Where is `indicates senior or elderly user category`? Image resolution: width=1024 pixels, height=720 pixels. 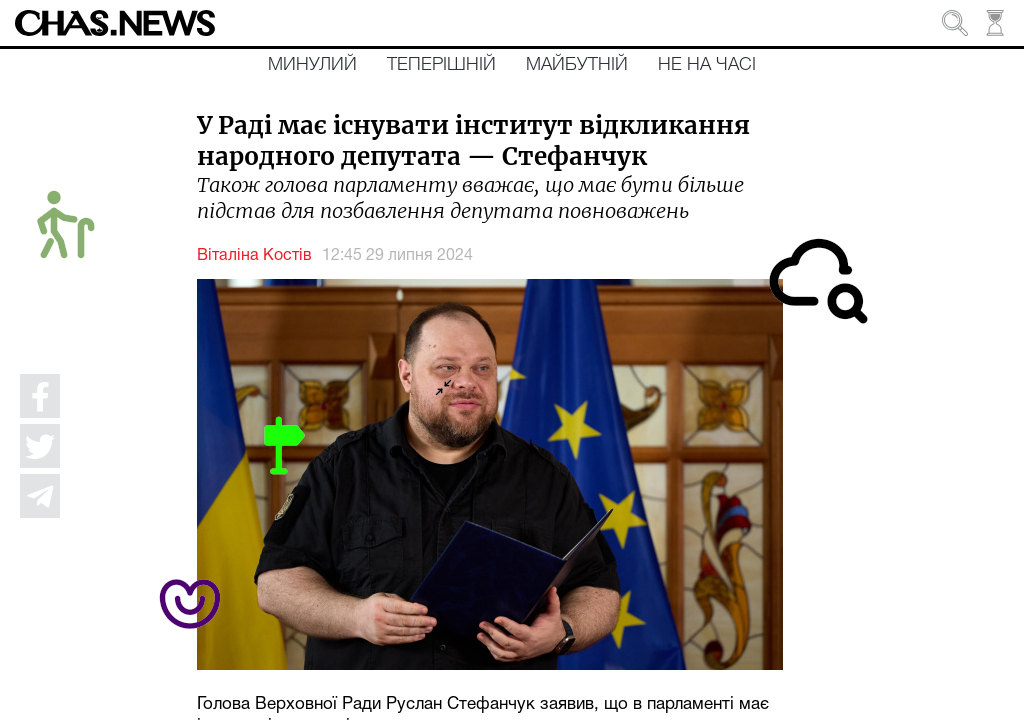
indicates senior or elderly user category is located at coordinates (67, 224).